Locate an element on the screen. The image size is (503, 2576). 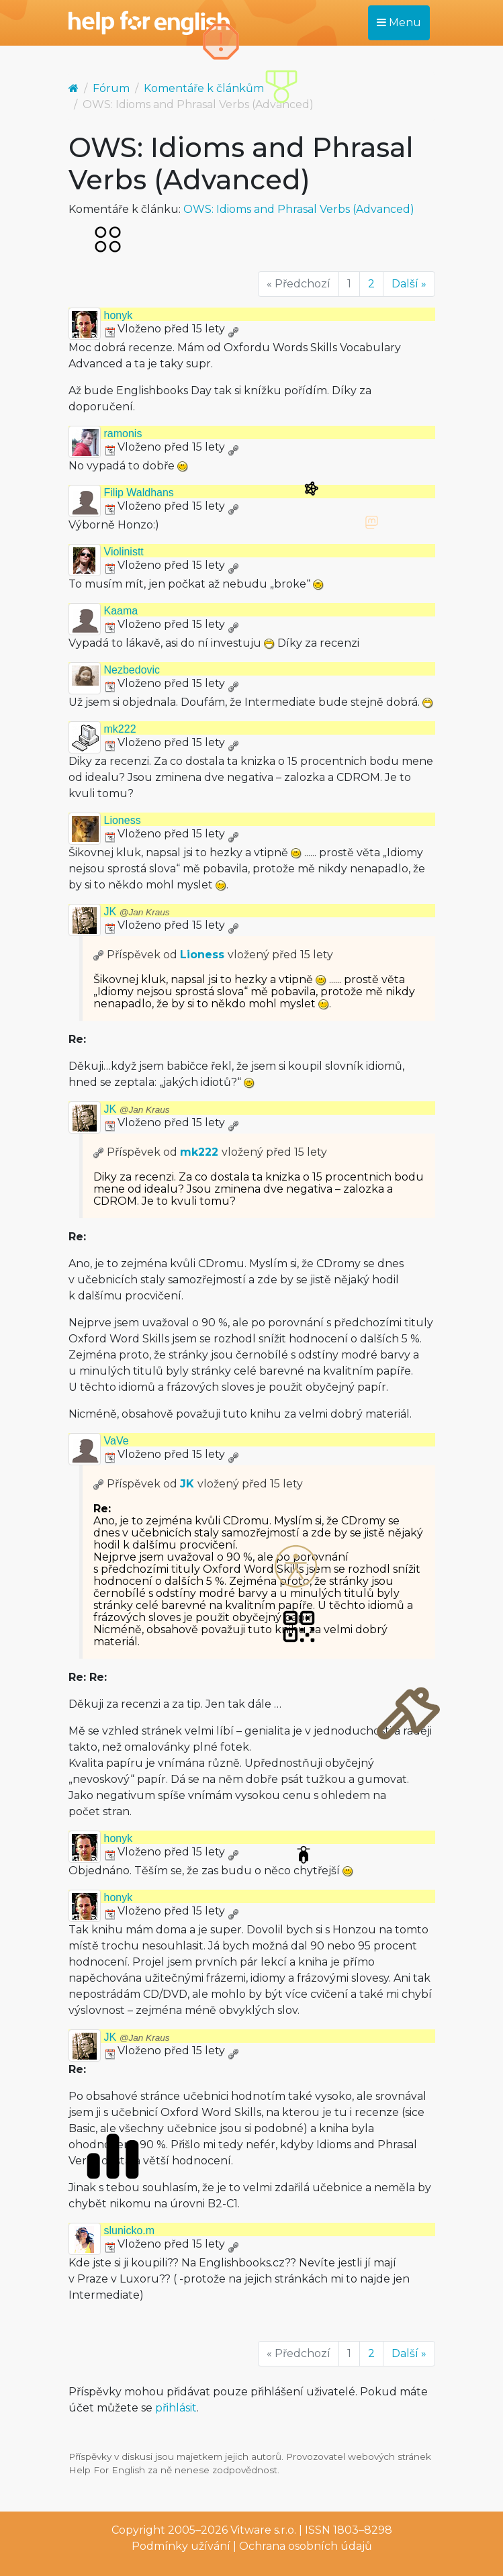
view user profile is located at coordinates (295, 1566).